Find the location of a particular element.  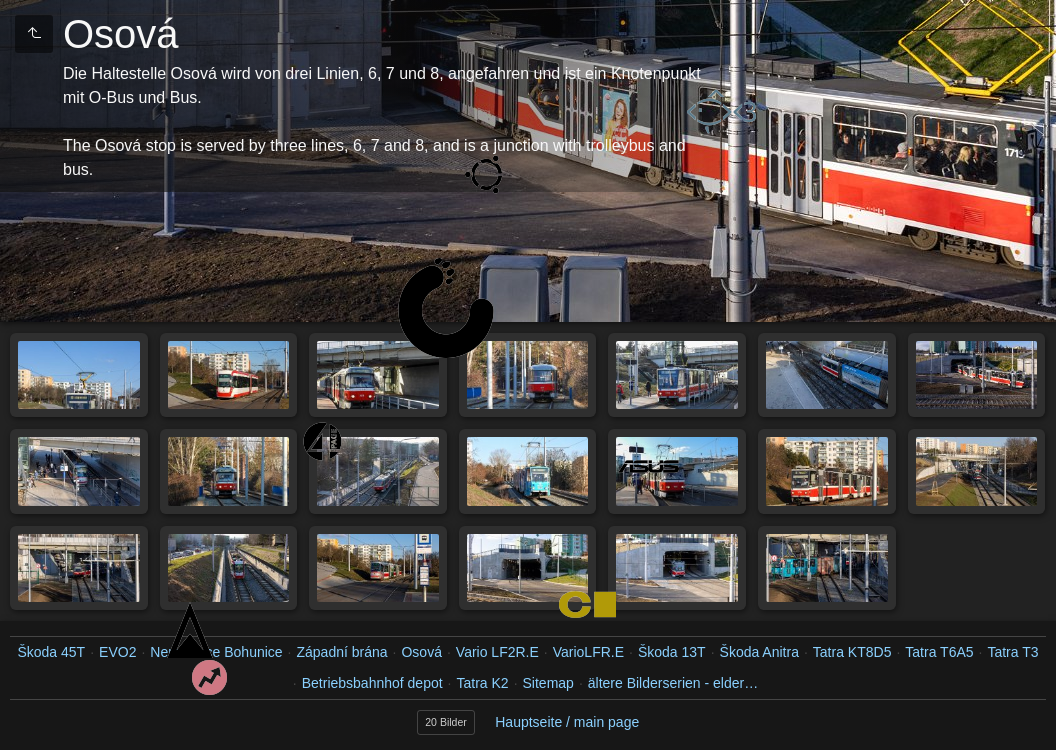

asus brand identifier is located at coordinates (648, 466).